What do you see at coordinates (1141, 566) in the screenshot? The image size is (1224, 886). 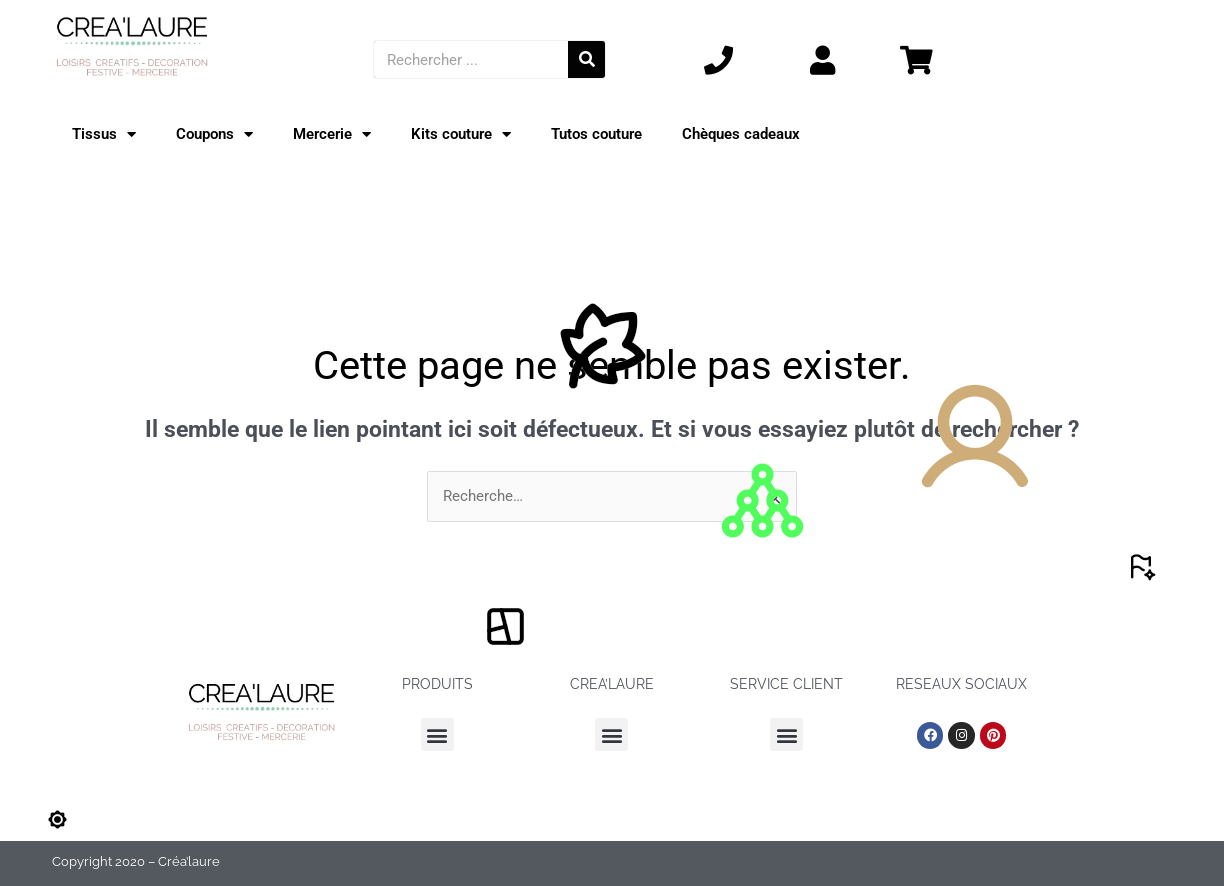 I see `flag content for AI review or processing` at bounding box center [1141, 566].